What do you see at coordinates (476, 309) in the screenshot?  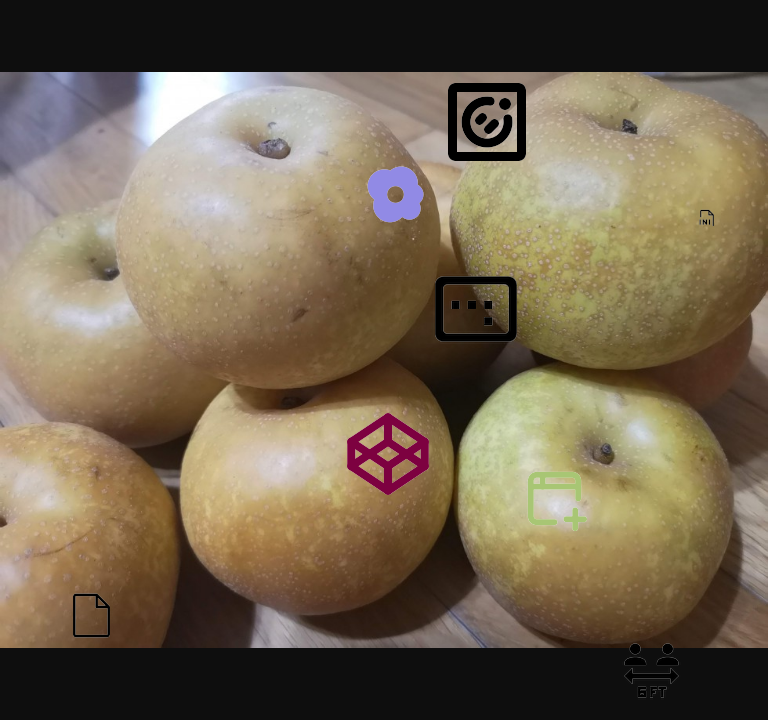 I see `adjust image aspect ratio` at bounding box center [476, 309].